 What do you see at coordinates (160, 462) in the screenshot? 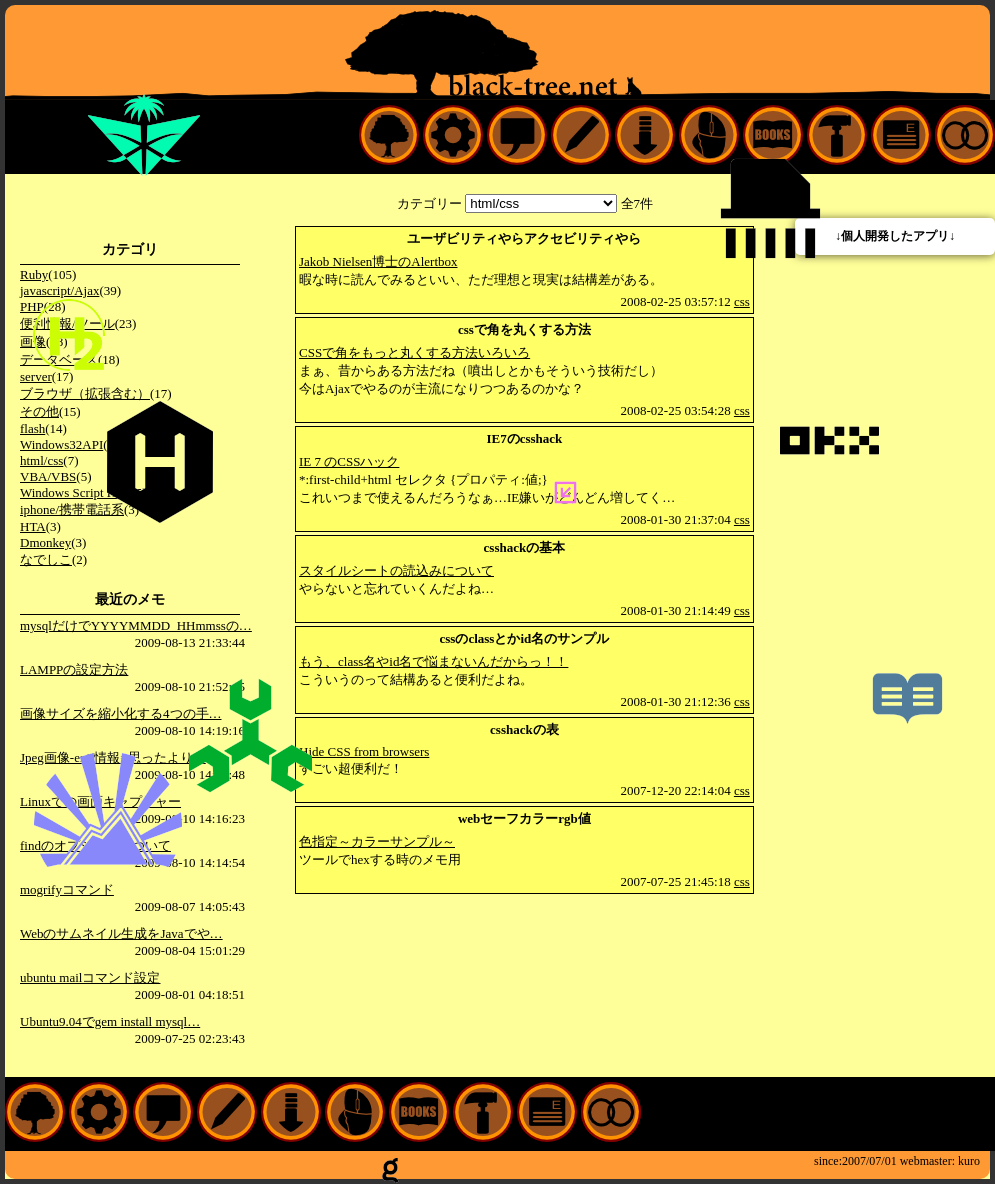
I see `Hexo static site generator logo` at bounding box center [160, 462].